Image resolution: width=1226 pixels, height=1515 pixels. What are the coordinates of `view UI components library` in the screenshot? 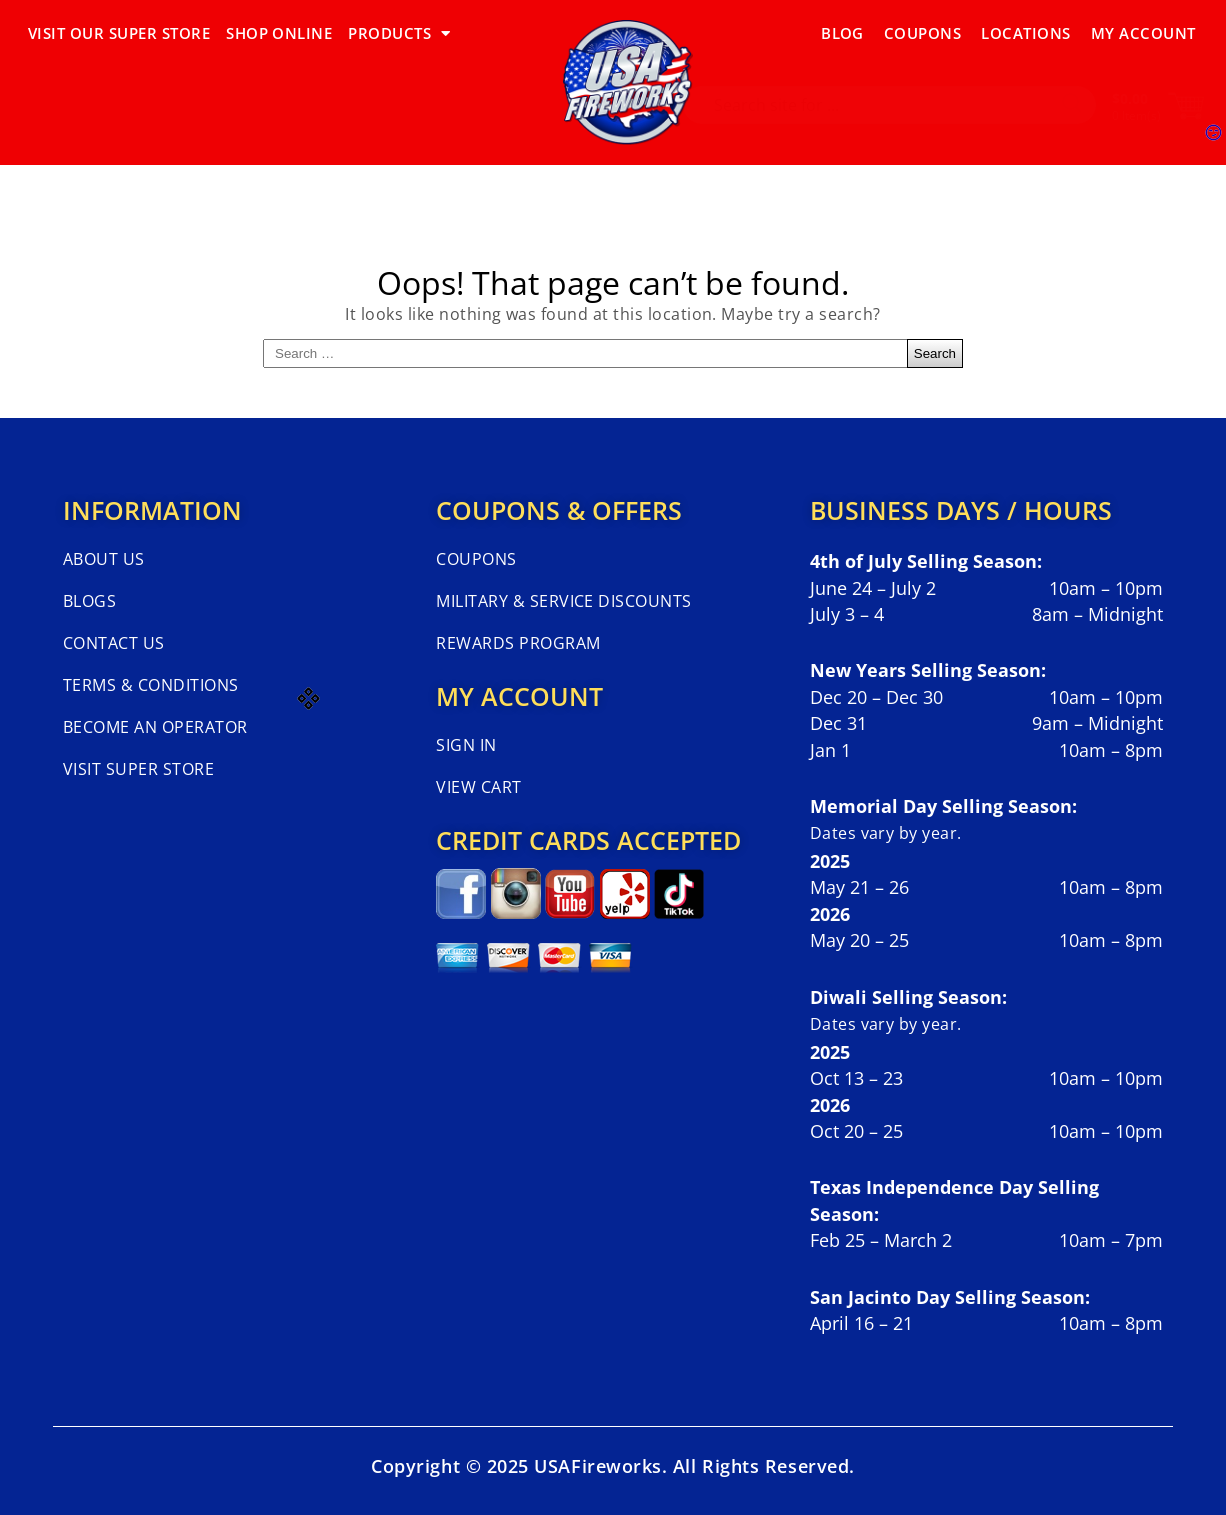 It's located at (308, 698).